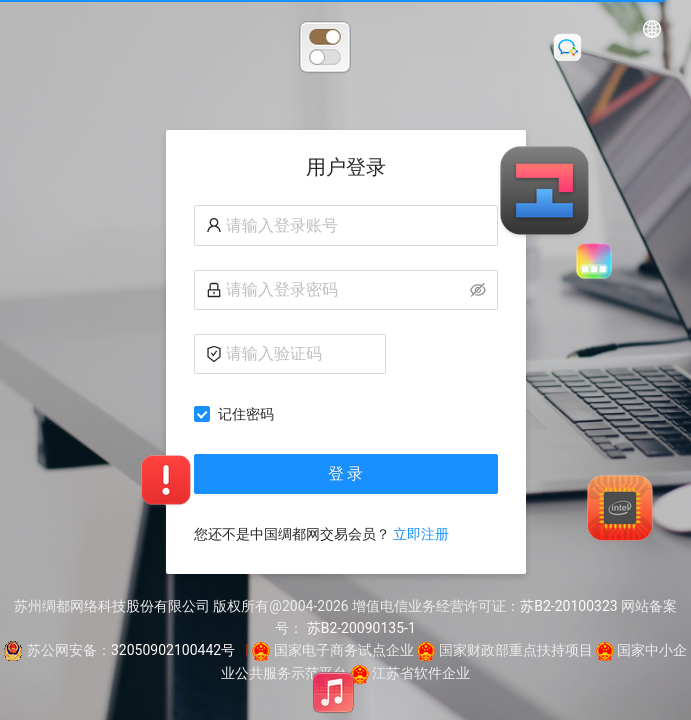 The width and height of the screenshot is (691, 720). I want to click on launch intel system monitoring or diagnostics app, so click(620, 508).